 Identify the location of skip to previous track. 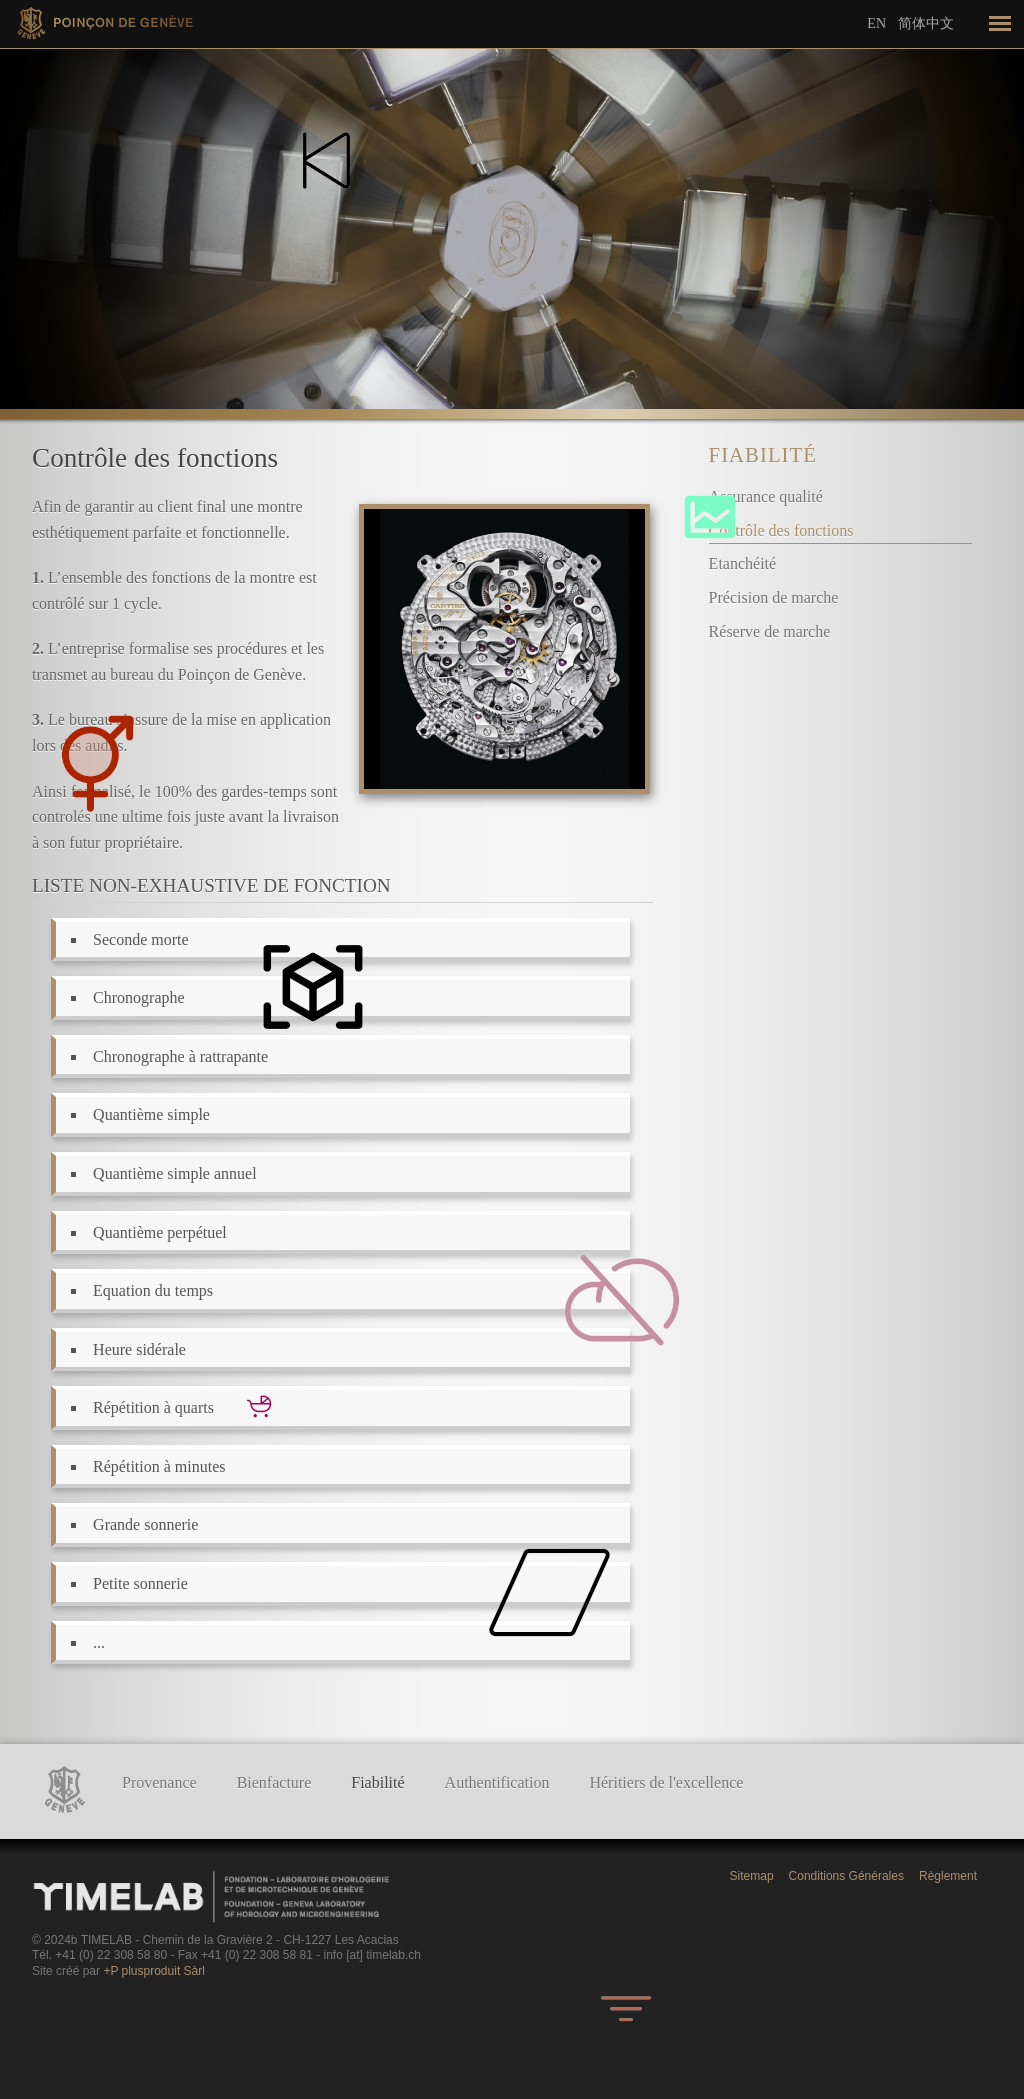
(326, 160).